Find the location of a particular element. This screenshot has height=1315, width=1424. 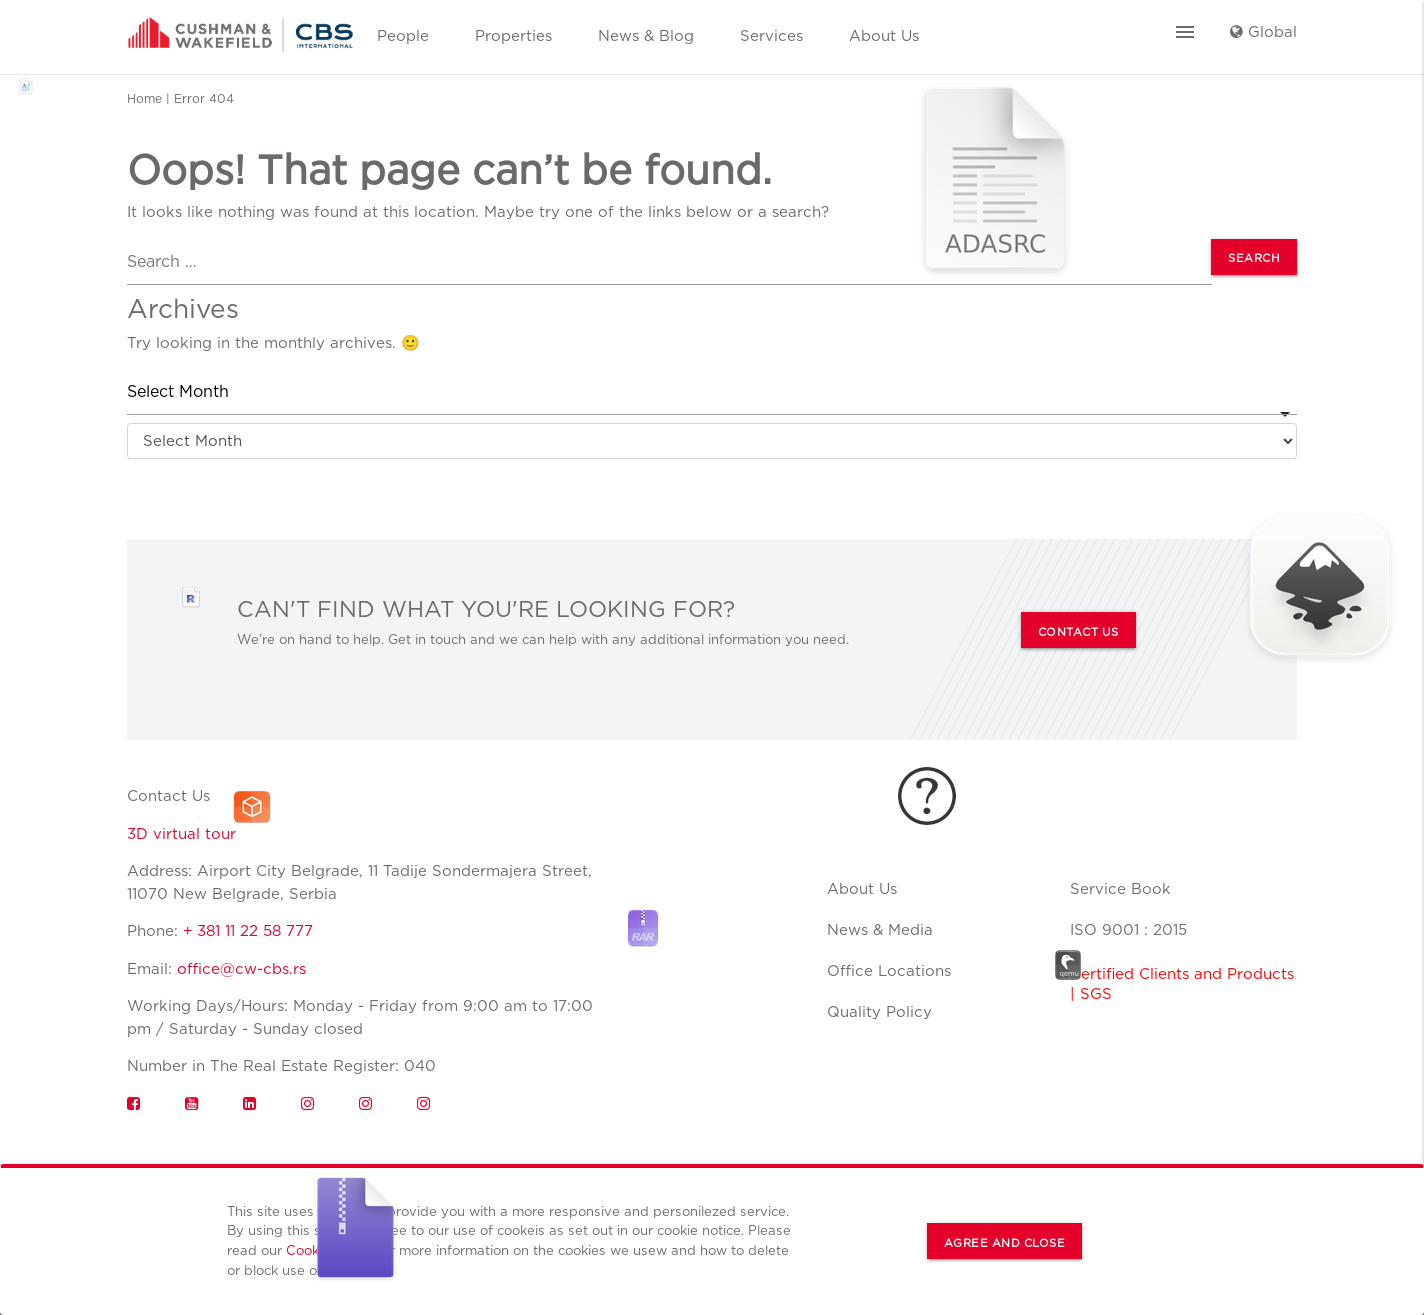

open a 3D model file in STL binary format is located at coordinates (252, 806).